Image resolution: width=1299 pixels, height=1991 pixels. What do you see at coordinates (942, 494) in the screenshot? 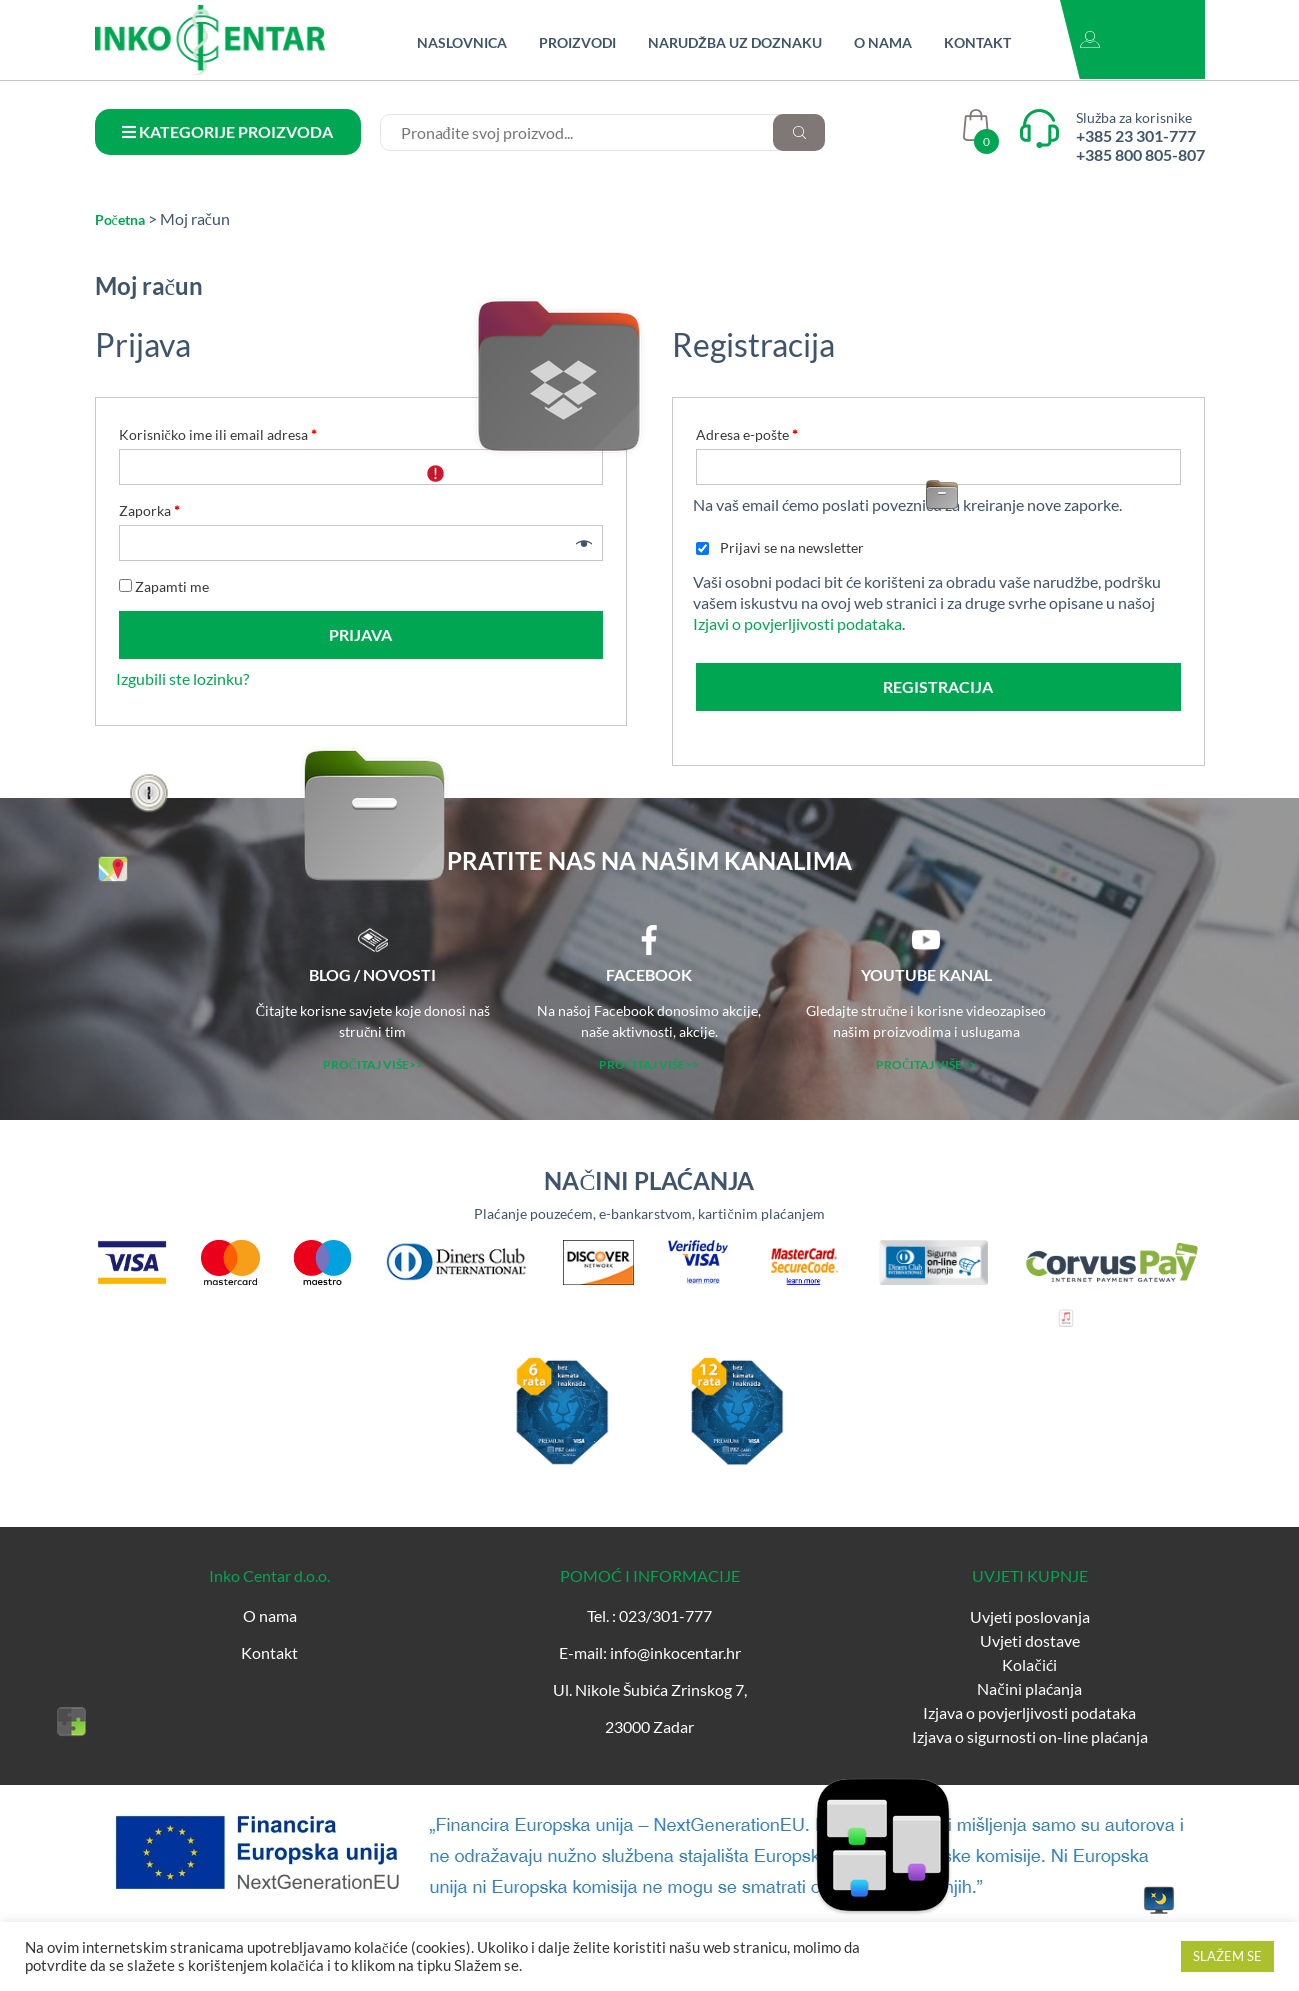
I see `open the file manager application` at bounding box center [942, 494].